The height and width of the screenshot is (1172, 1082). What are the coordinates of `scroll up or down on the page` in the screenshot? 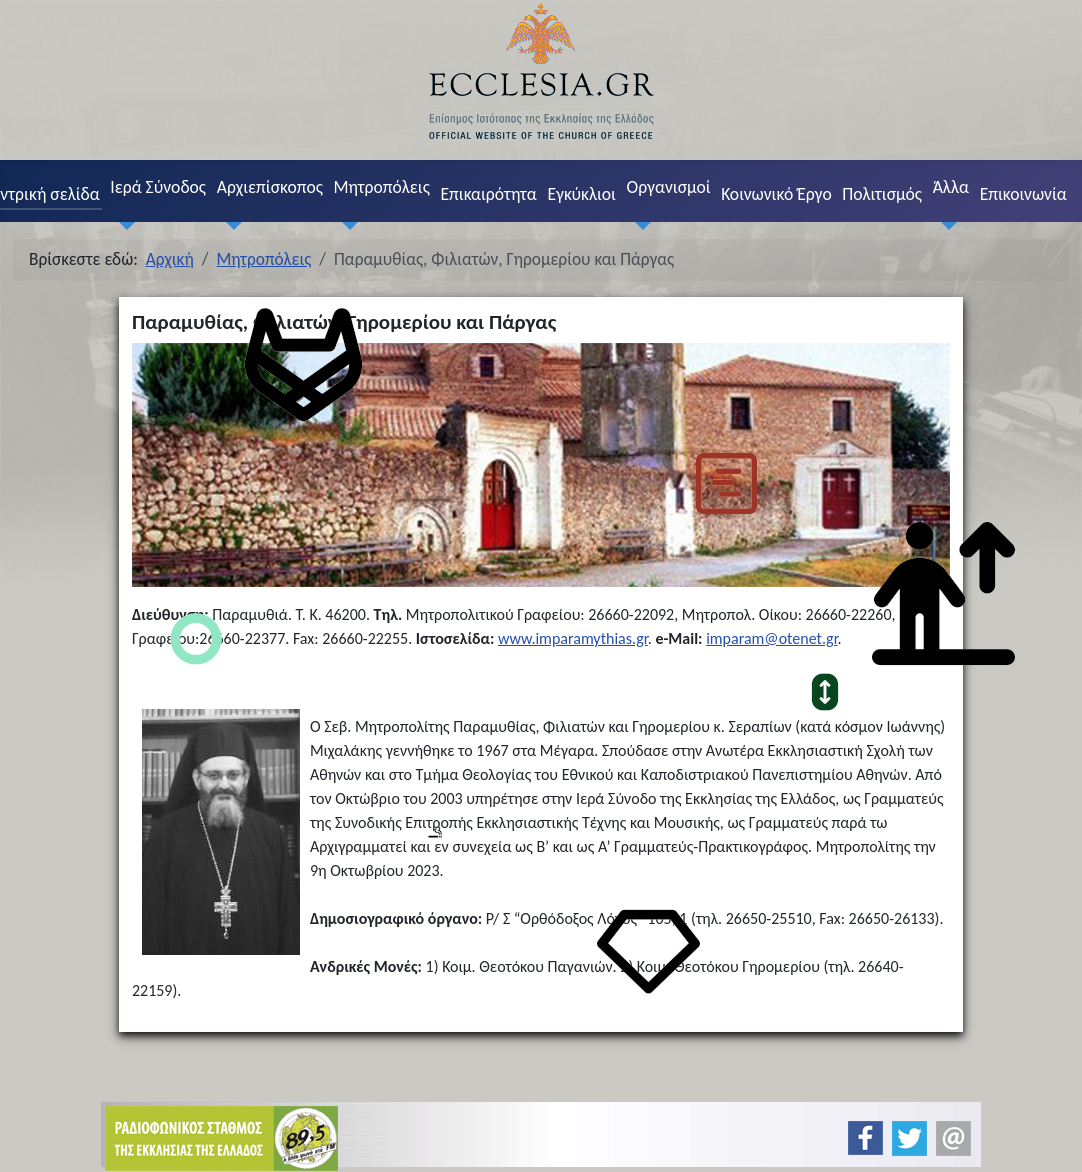 It's located at (825, 692).